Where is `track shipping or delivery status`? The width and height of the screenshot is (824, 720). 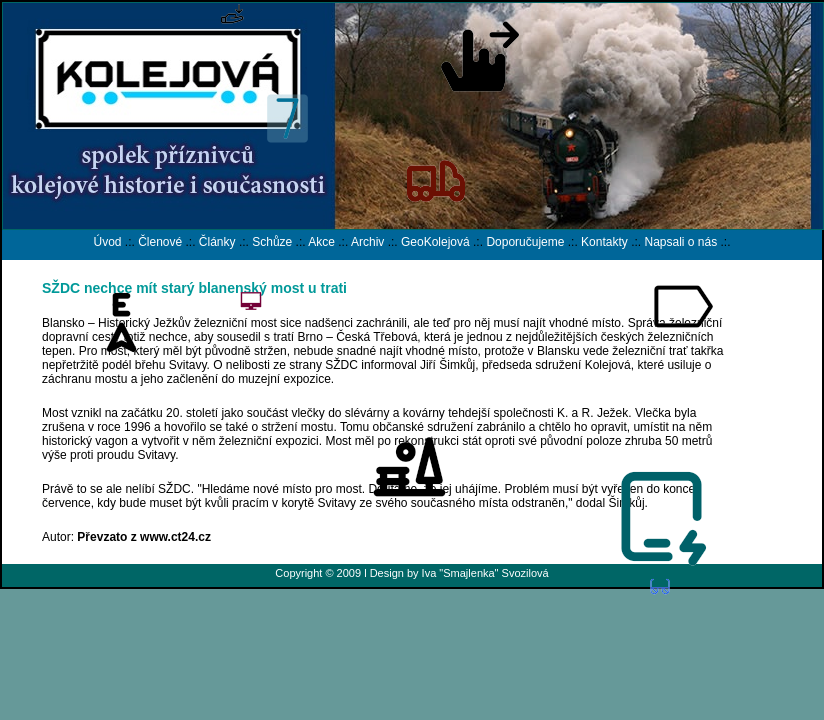
track shipping or delivery status is located at coordinates (436, 181).